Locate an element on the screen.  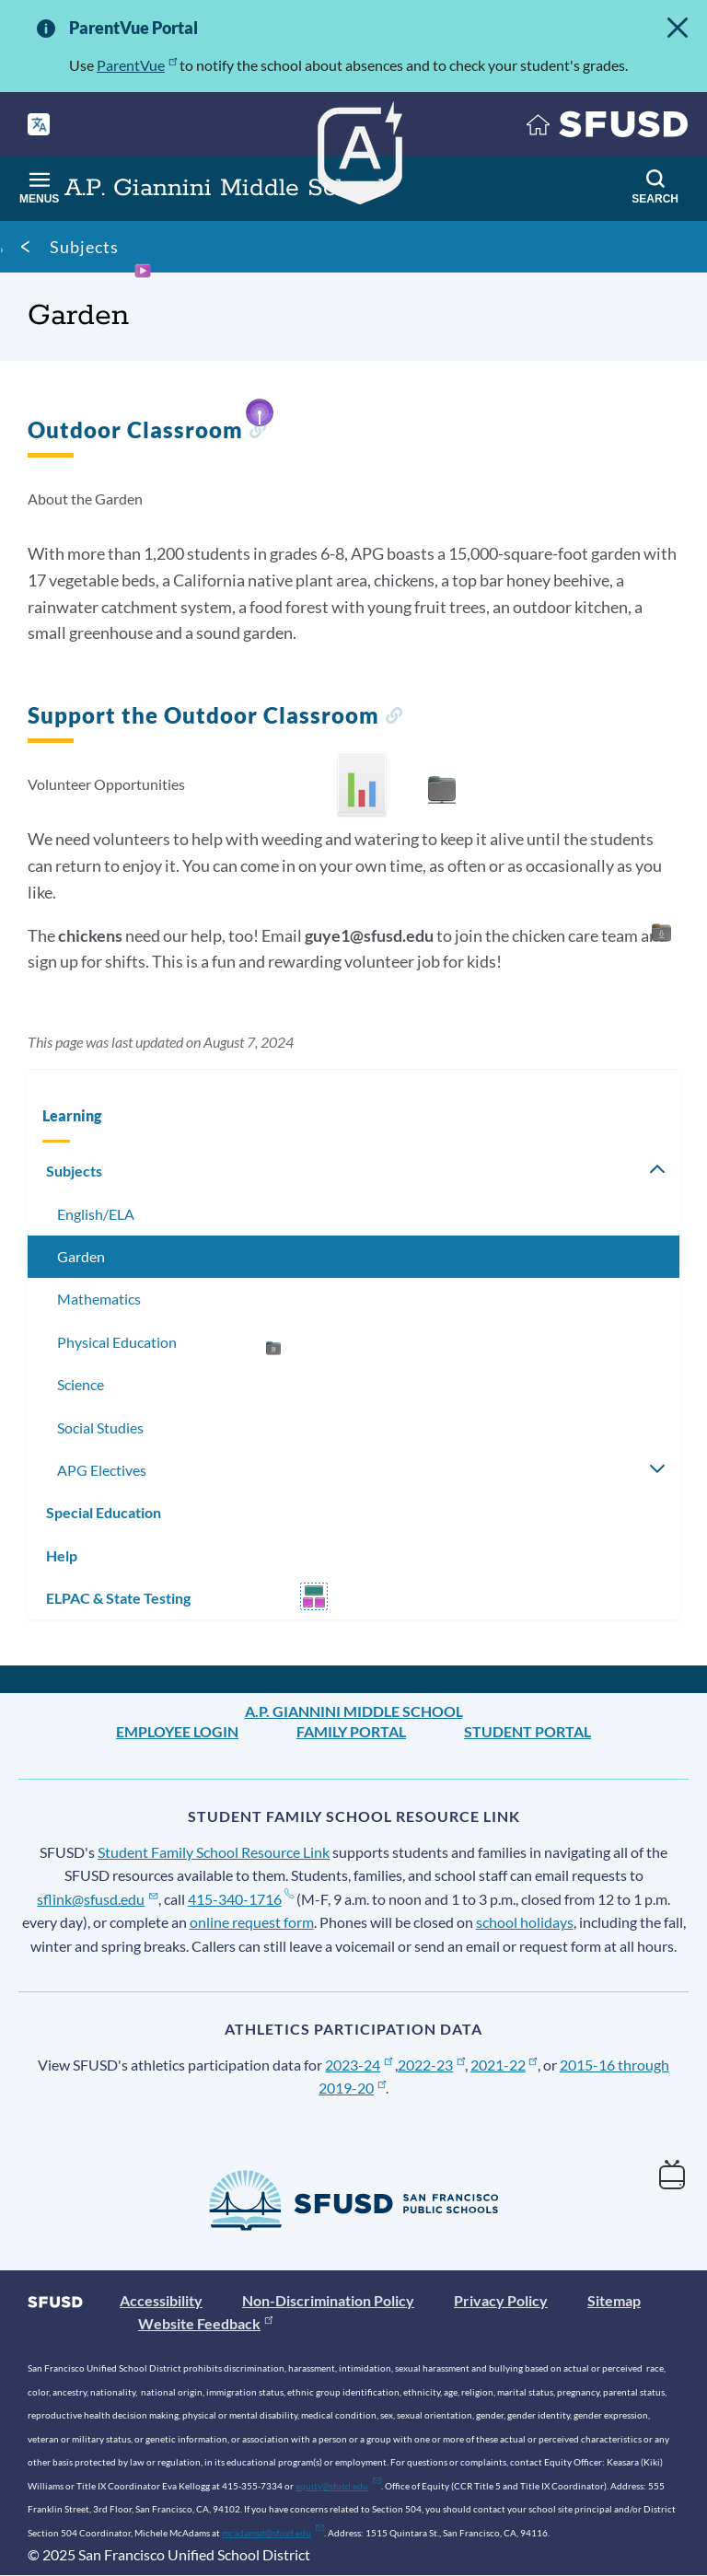
keyboard battery status indicator is located at coordinates (360, 153).